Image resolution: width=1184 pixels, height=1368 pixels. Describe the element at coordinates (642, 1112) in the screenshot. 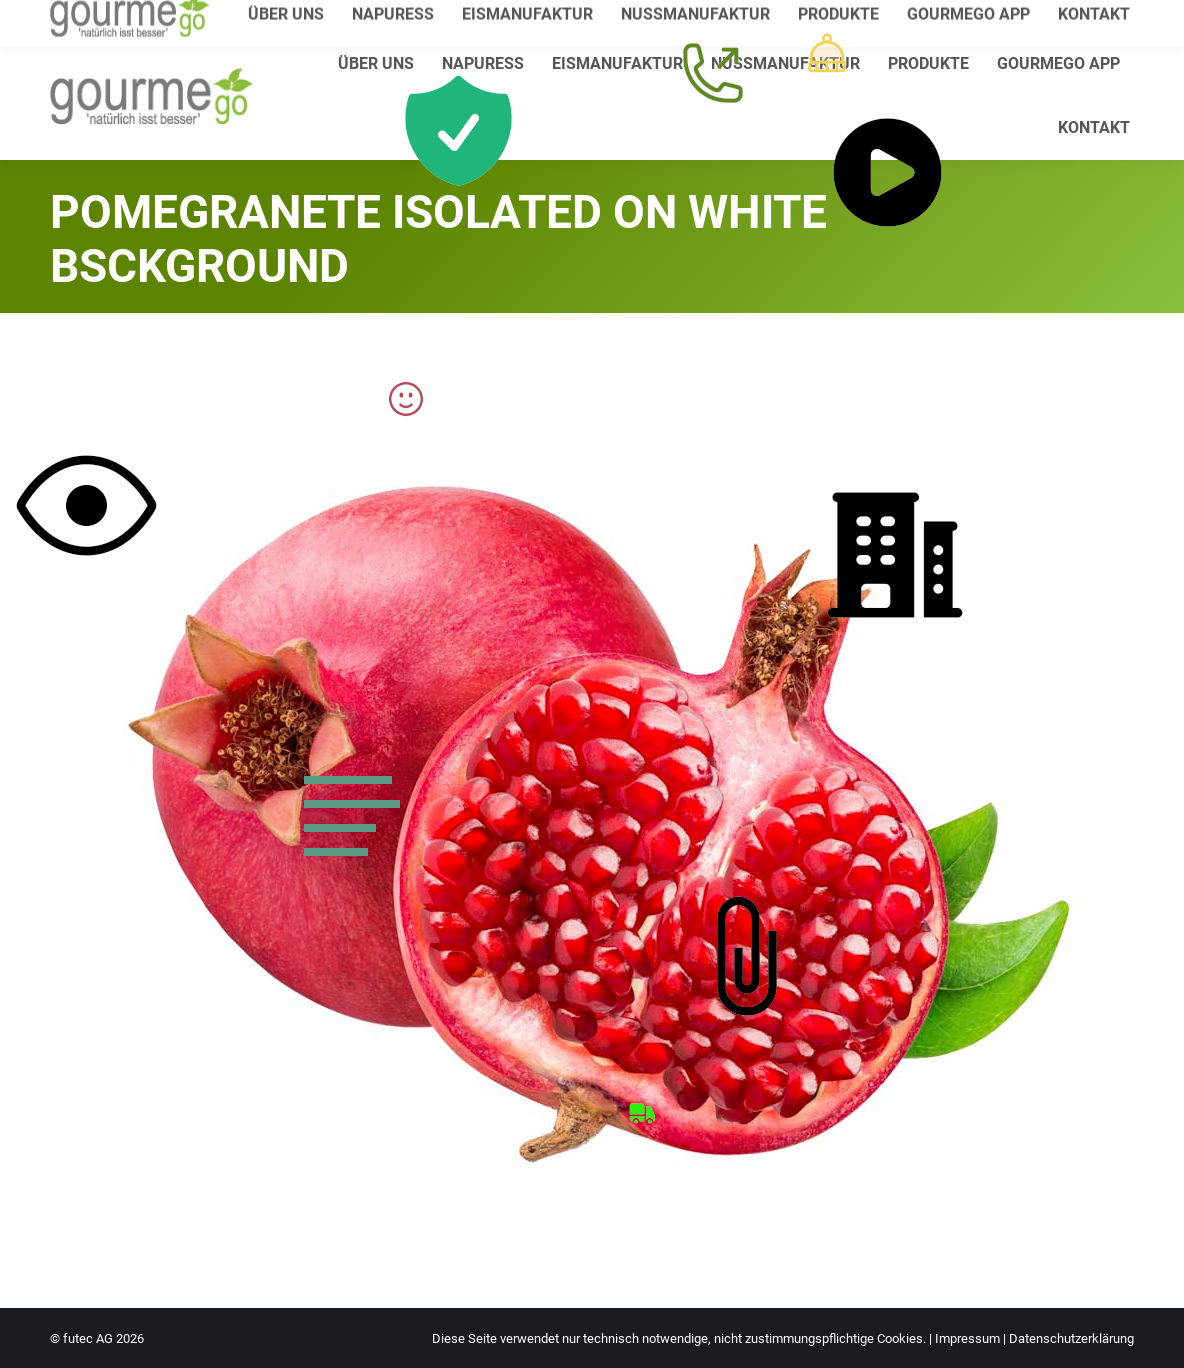

I see `track your delivery status` at that location.